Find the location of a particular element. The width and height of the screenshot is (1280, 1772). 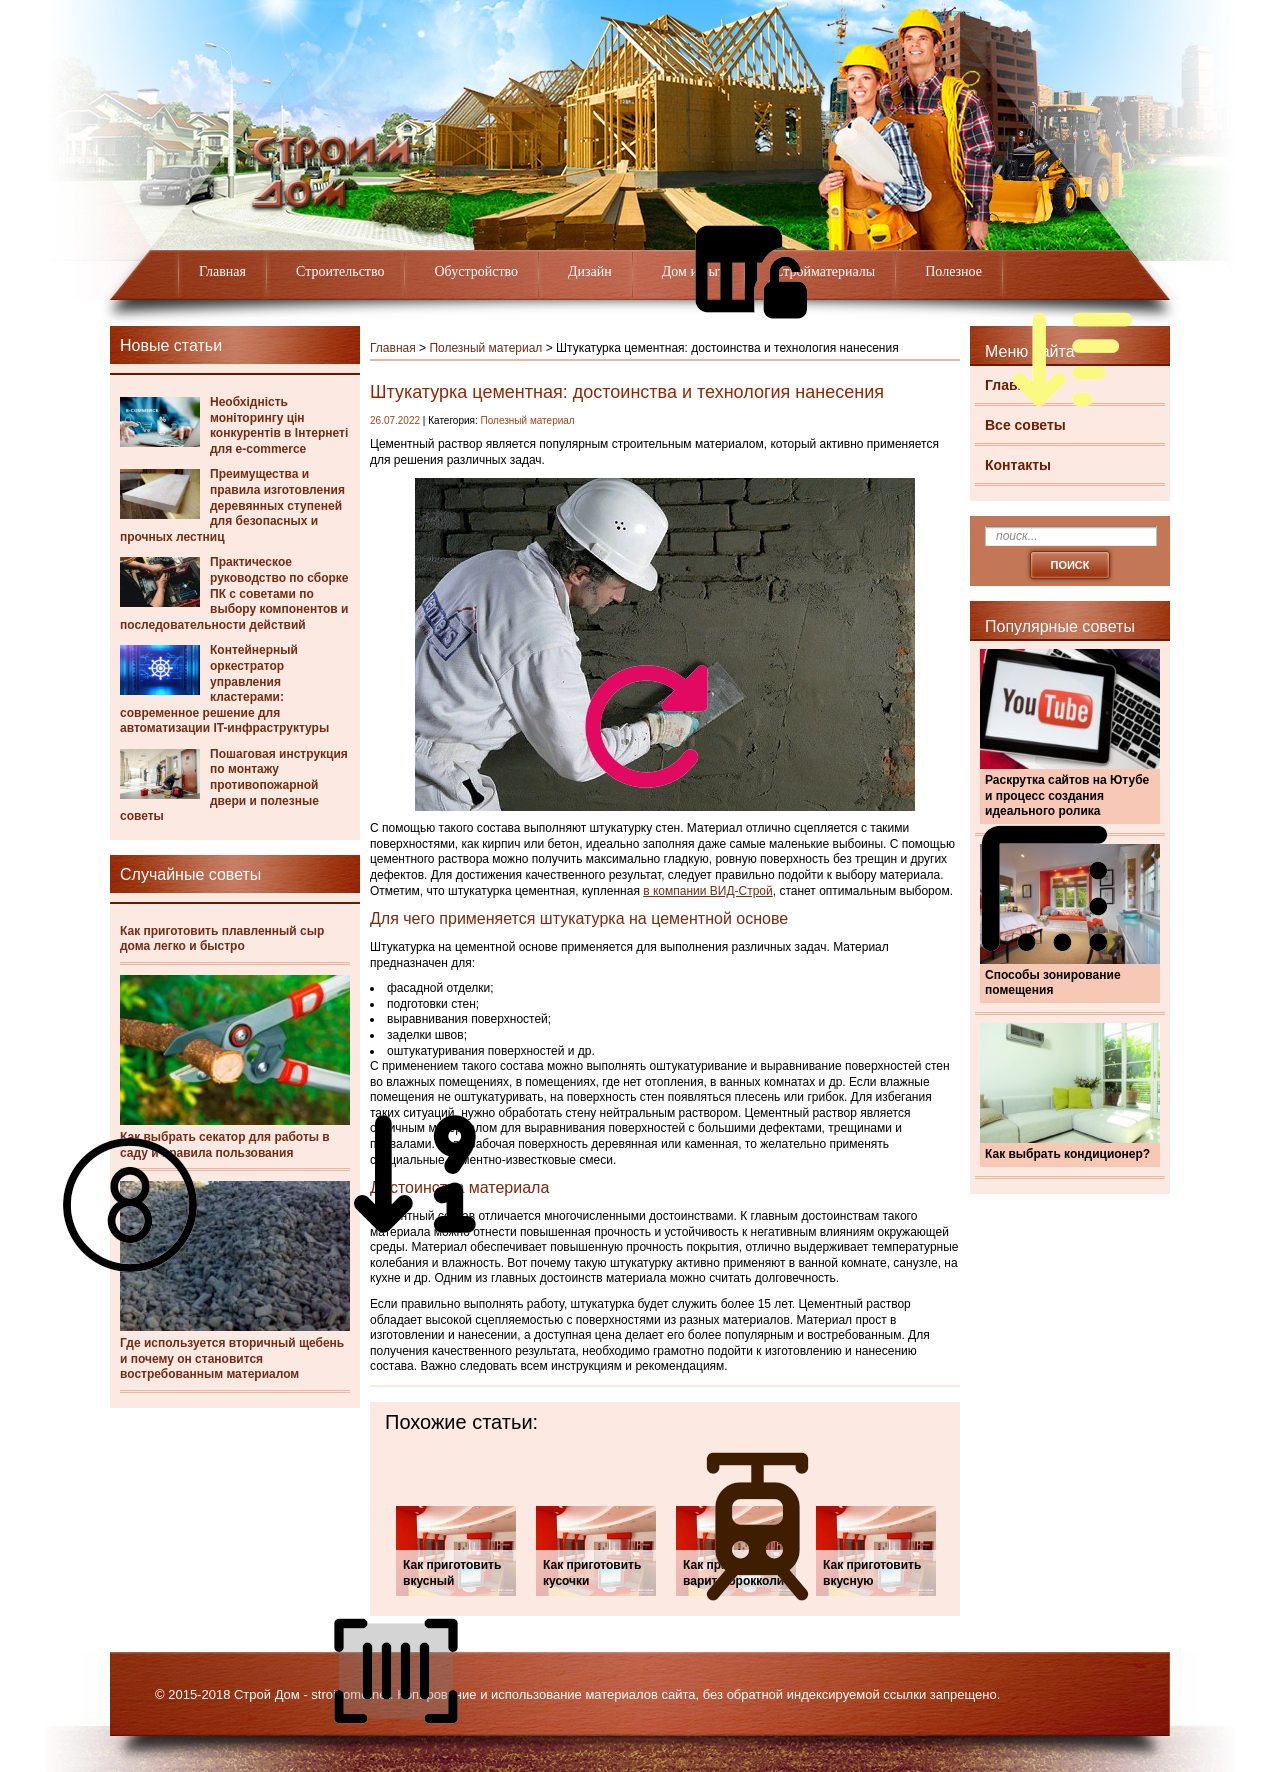

scan a barcode is located at coordinates (396, 1671).